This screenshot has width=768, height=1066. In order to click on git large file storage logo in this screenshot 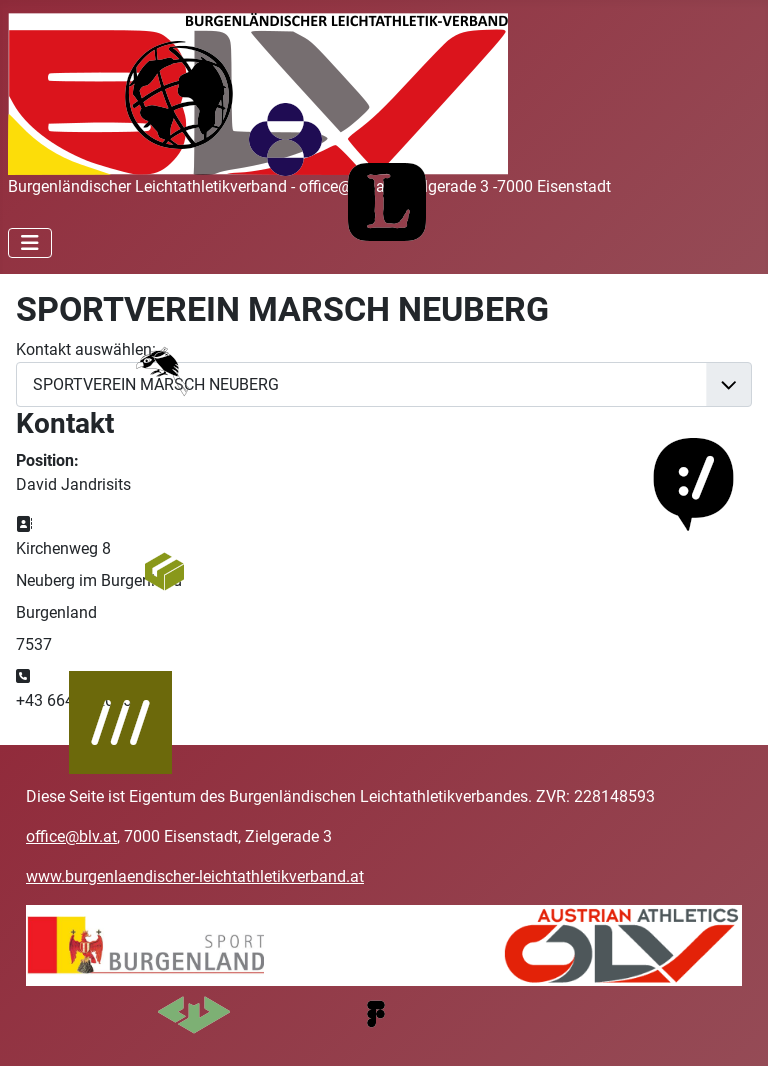, I will do `click(164, 571)`.